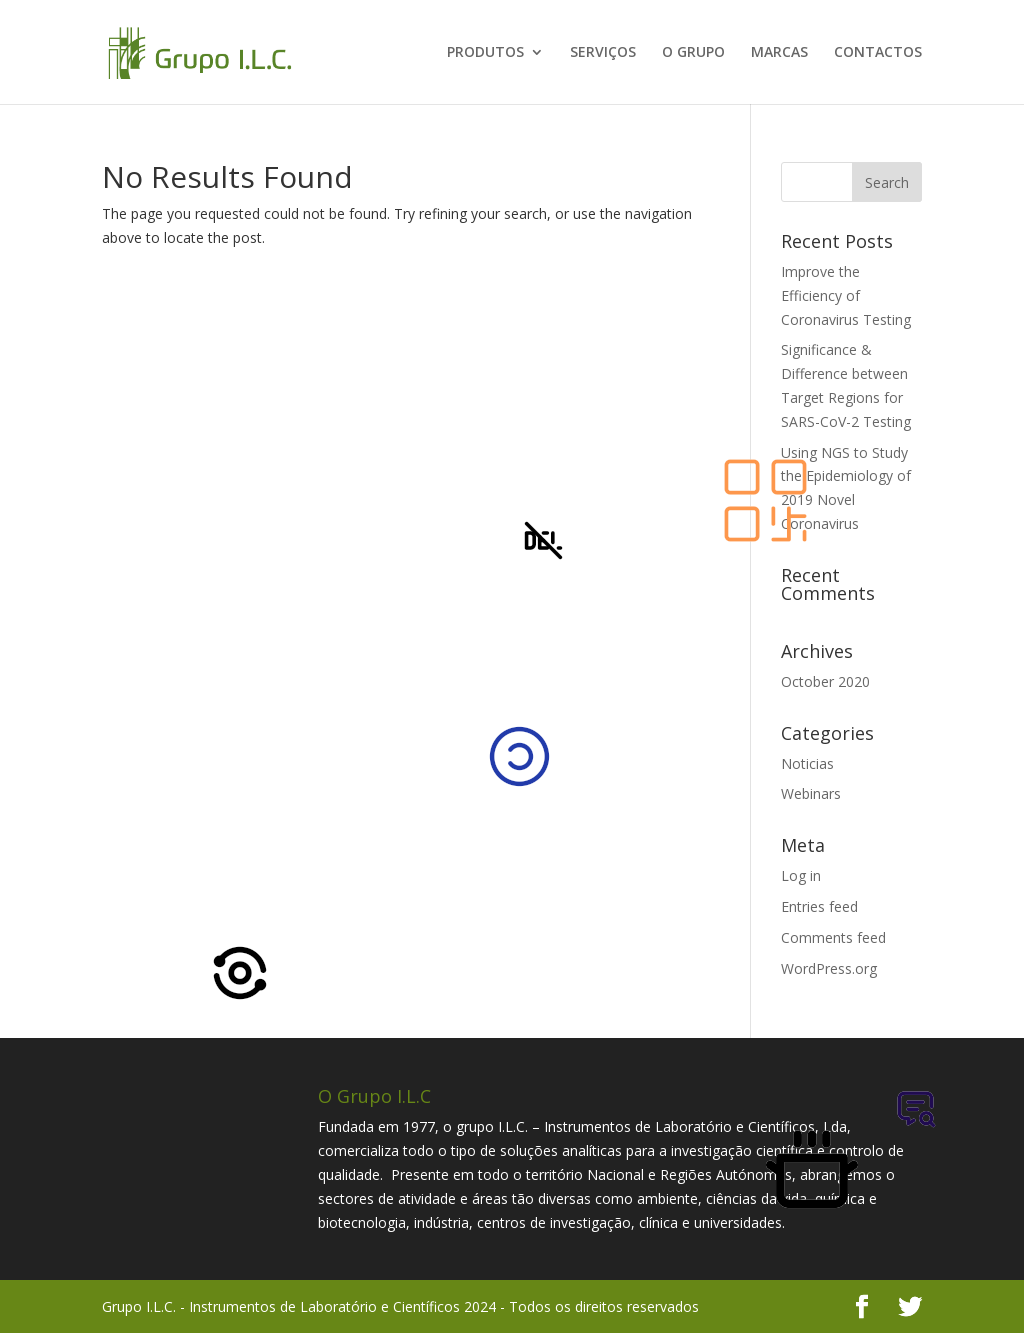 Image resolution: width=1024 pixels, height=1333 pixels. What do you see at coordinates (519, 756) in the screenshot?
I see `indicates copyleft licensing status` at bounding box center [519, 756].